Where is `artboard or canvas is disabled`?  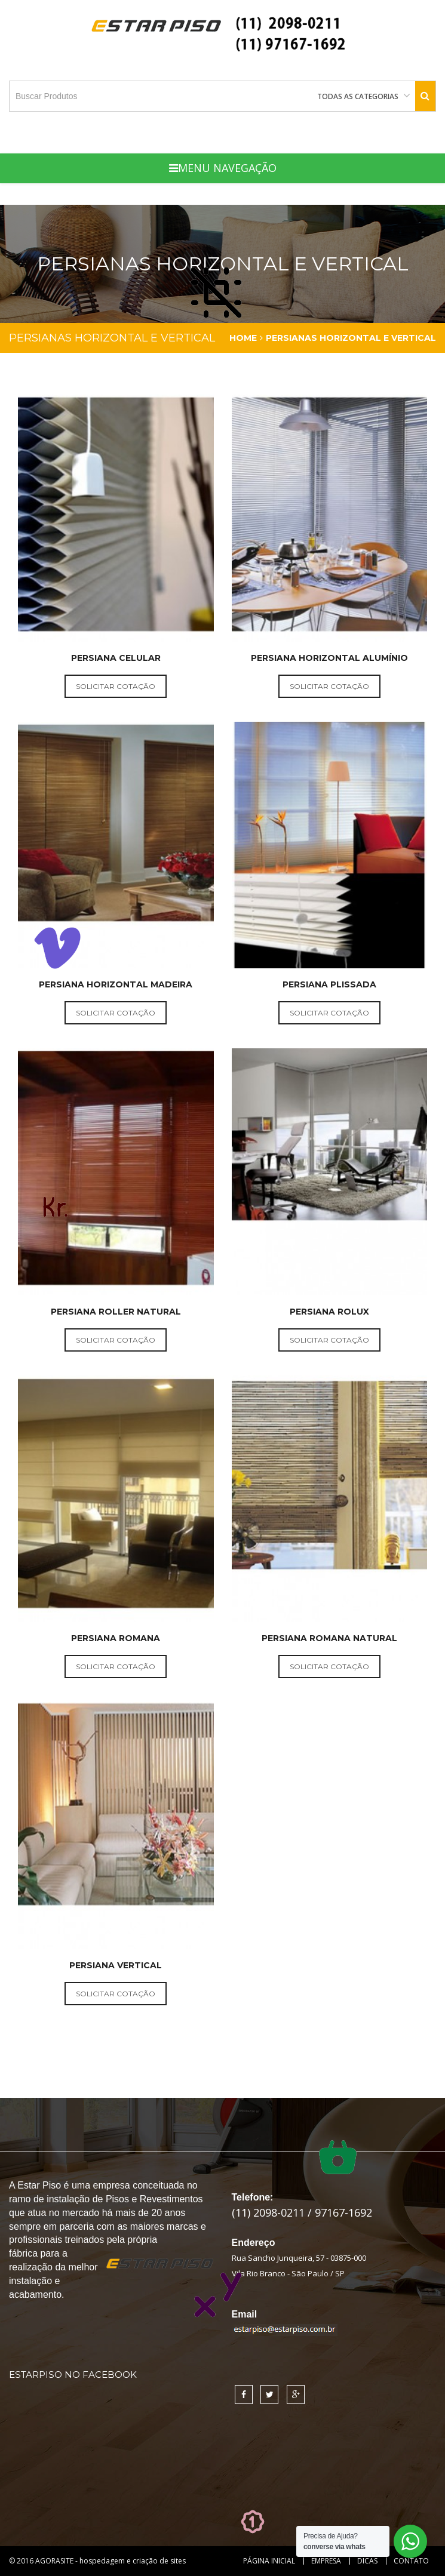
artboard or canvas is disabled is located at coordinates (216, 293).